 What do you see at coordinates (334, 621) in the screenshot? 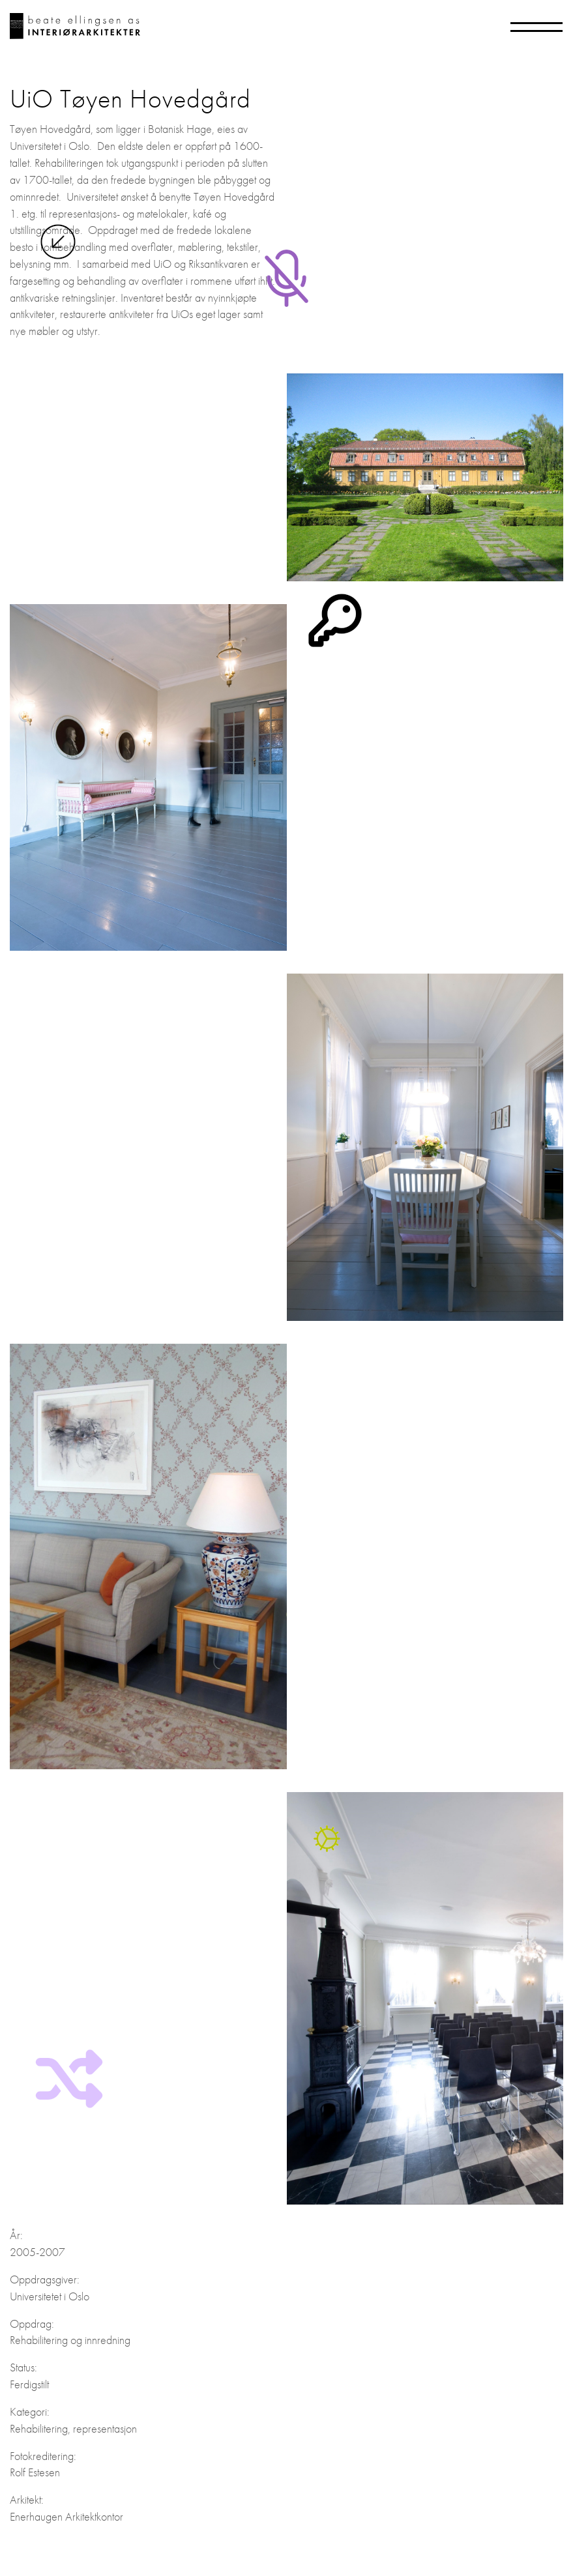
I see `access security or password settings` at bounding box center [334, 621].